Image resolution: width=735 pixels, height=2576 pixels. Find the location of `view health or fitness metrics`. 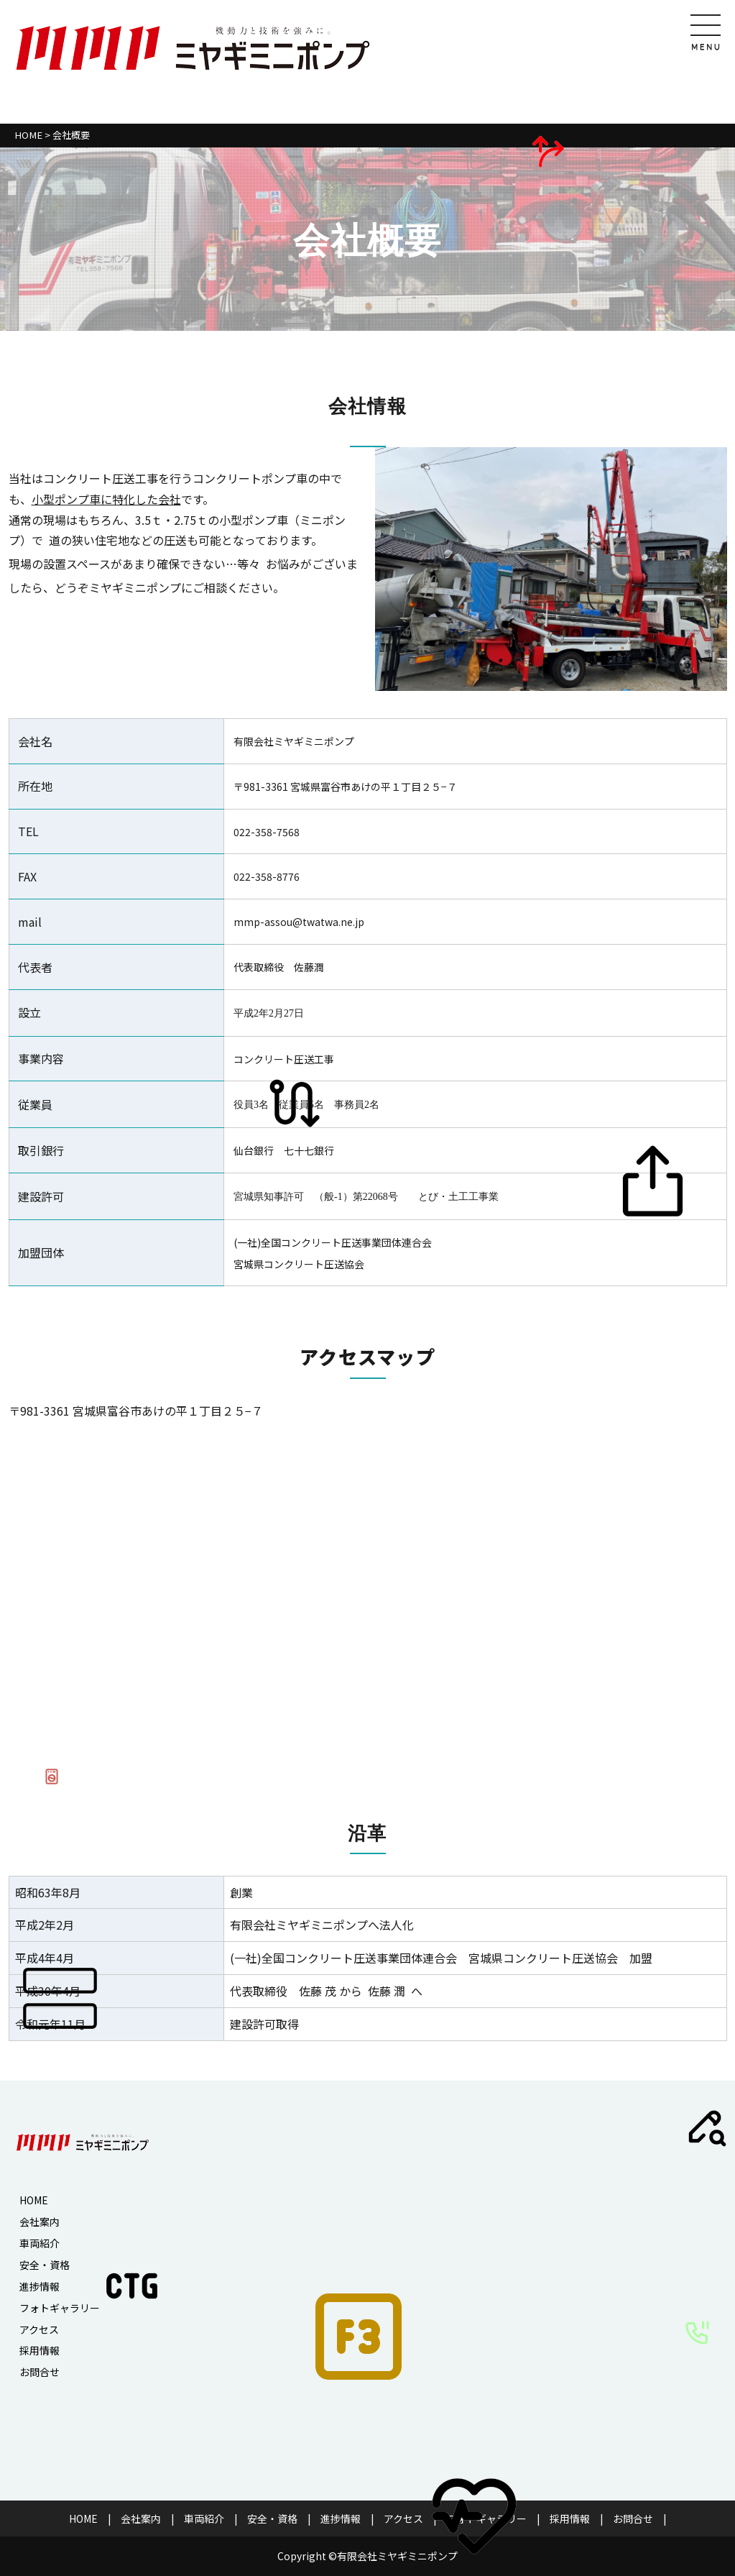

view health or fitness metrics is located at coordinates (474, 2512).